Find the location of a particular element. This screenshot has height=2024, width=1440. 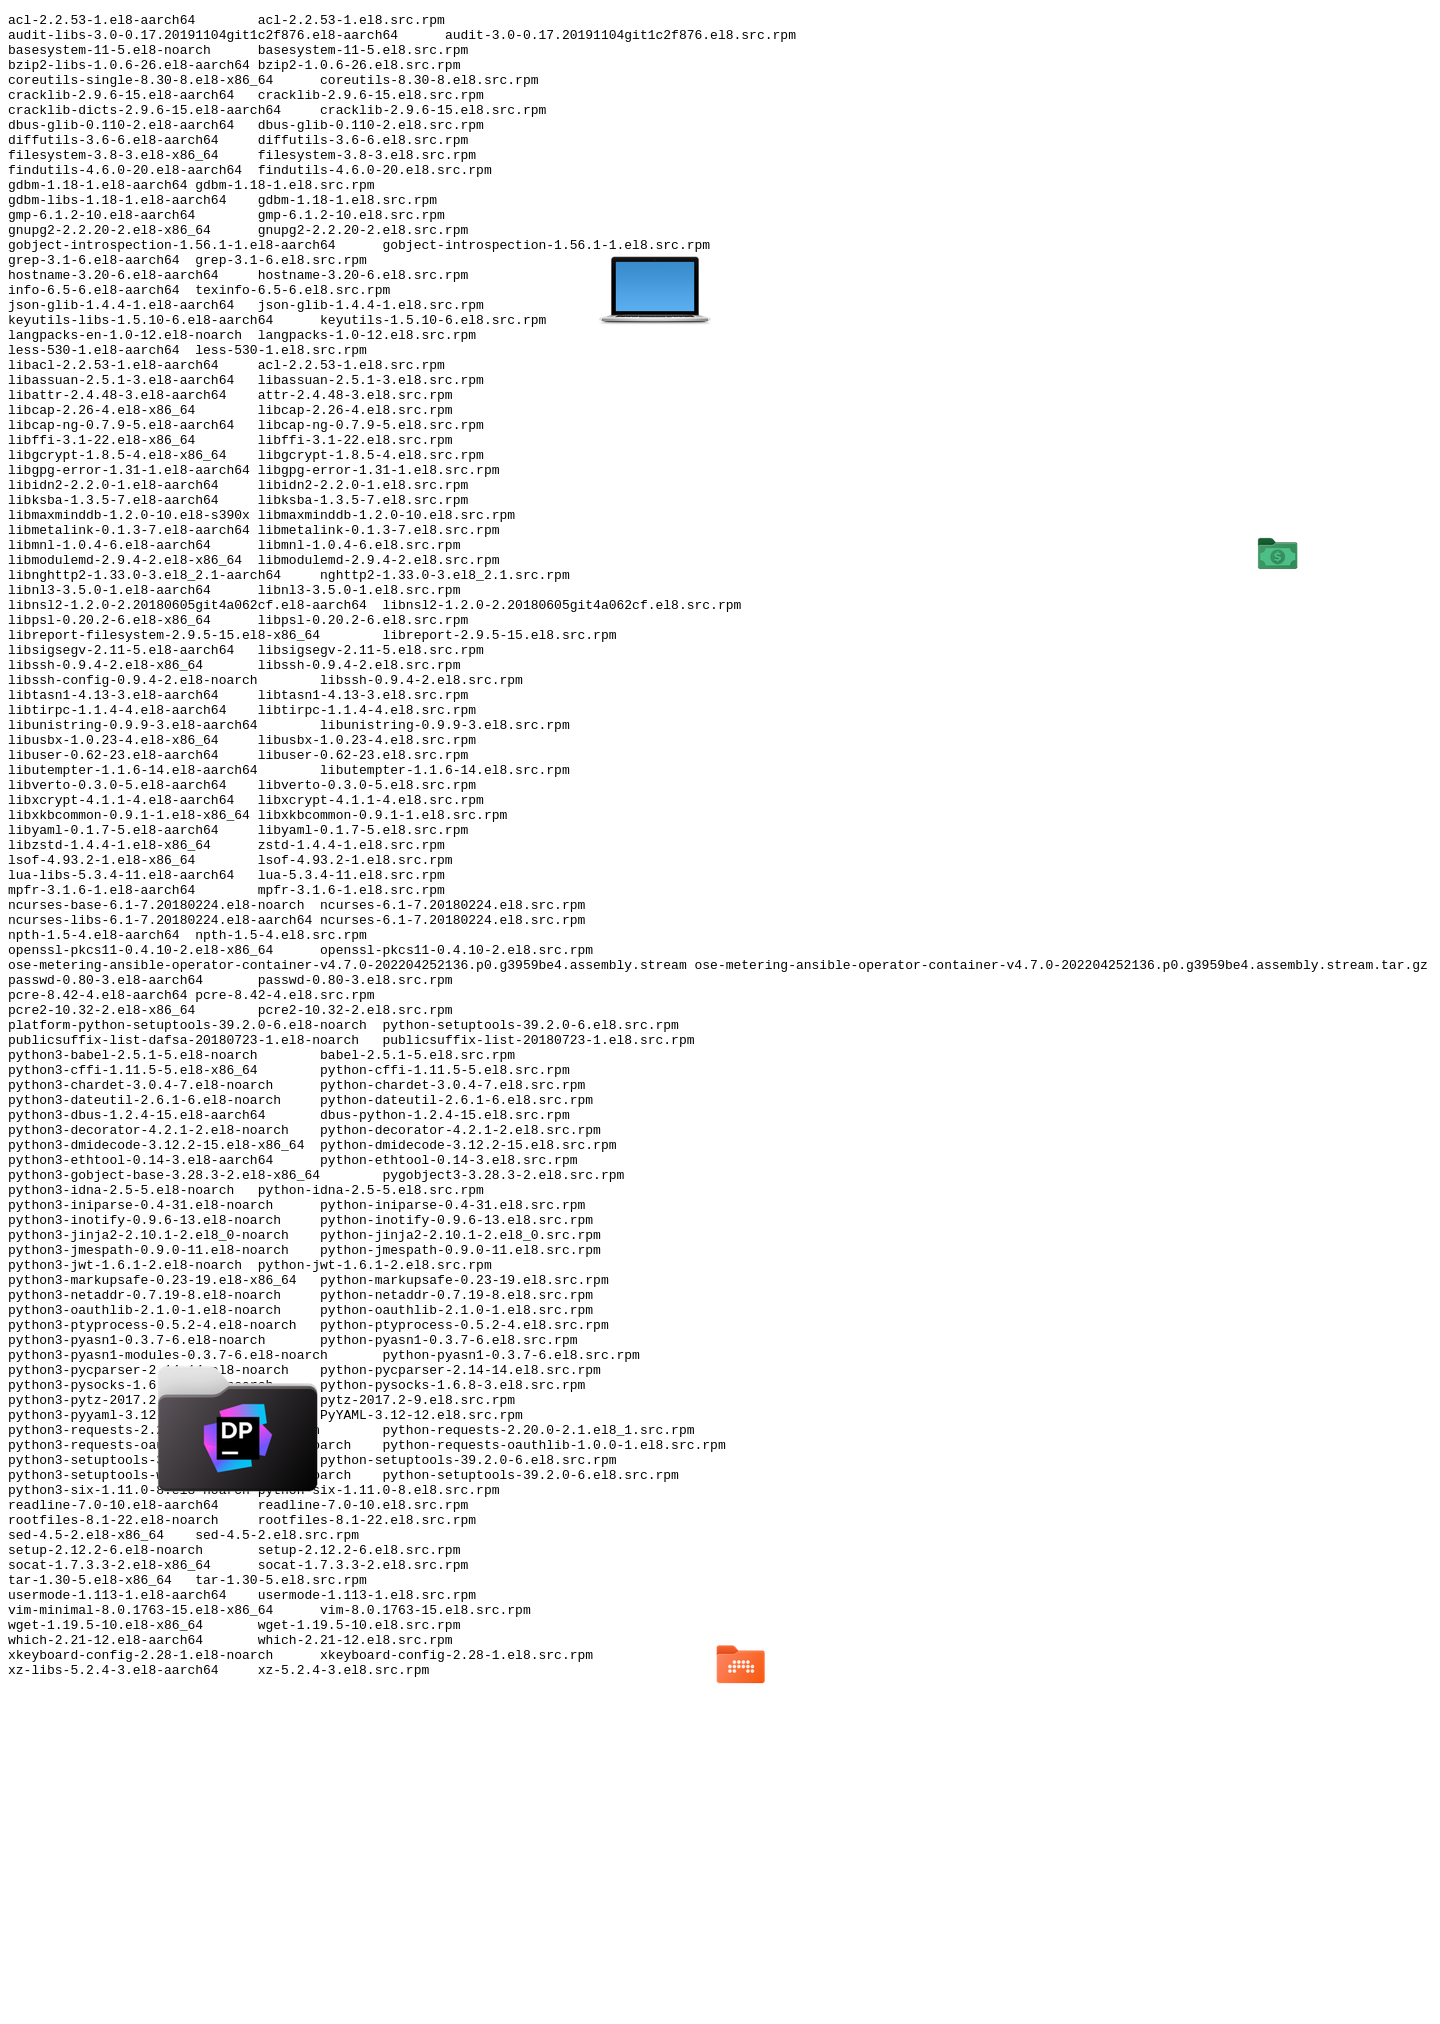

open folder containing financial documents is located at coordinates (1277, 554).